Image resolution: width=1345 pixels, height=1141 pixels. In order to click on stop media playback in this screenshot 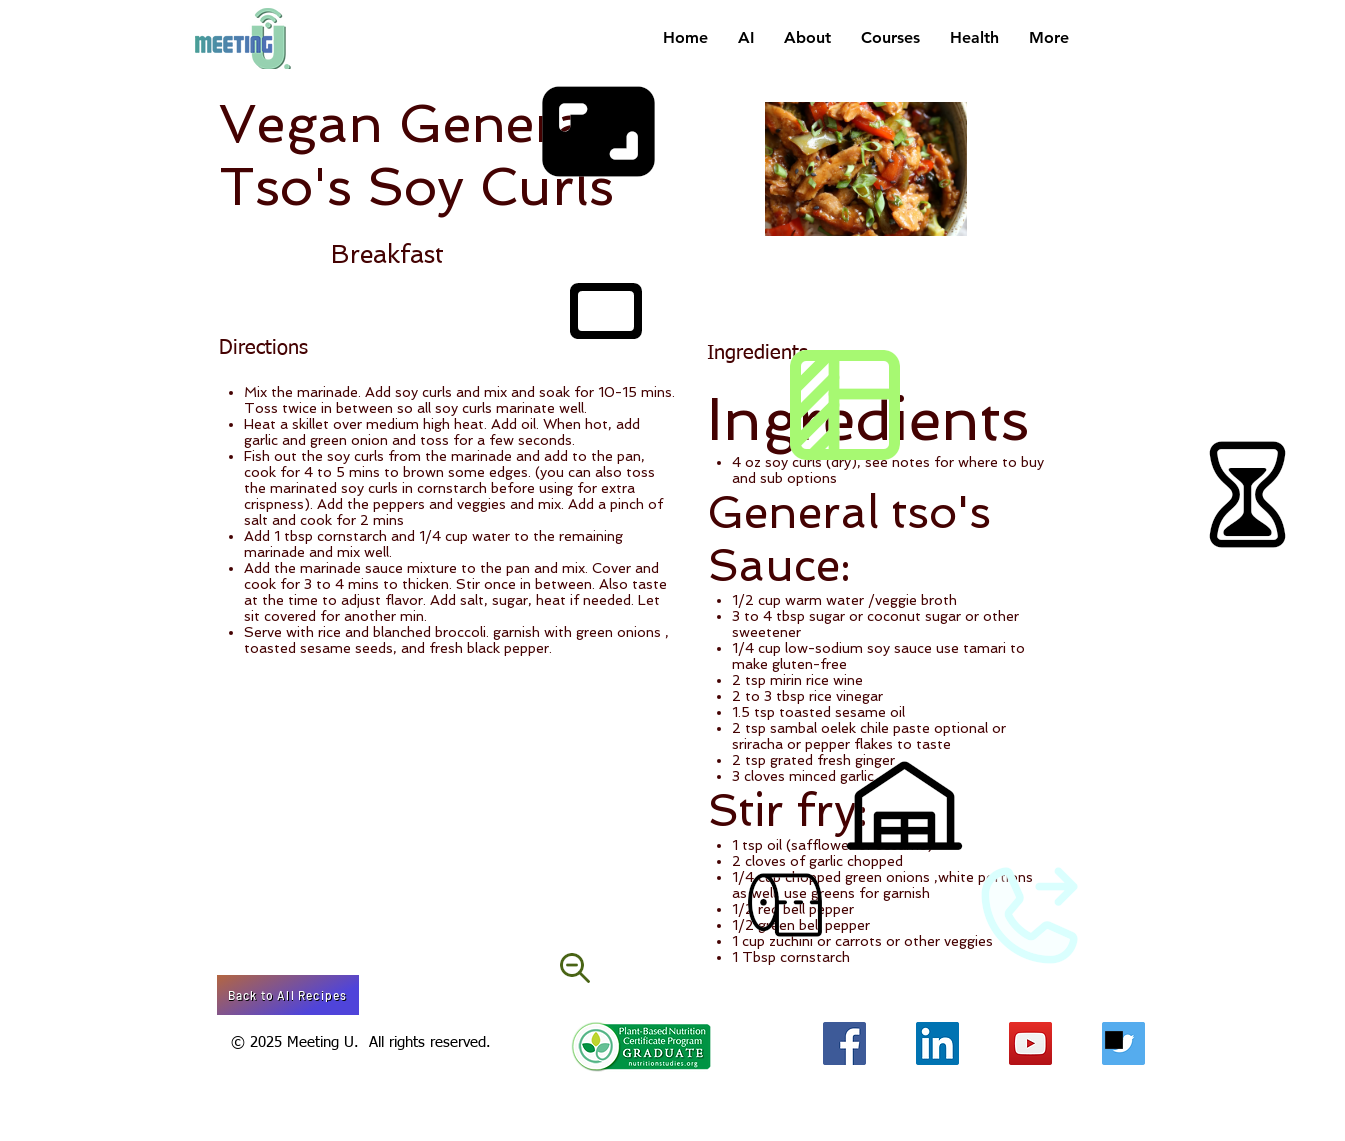, I will do `click(1114, 1040)`.